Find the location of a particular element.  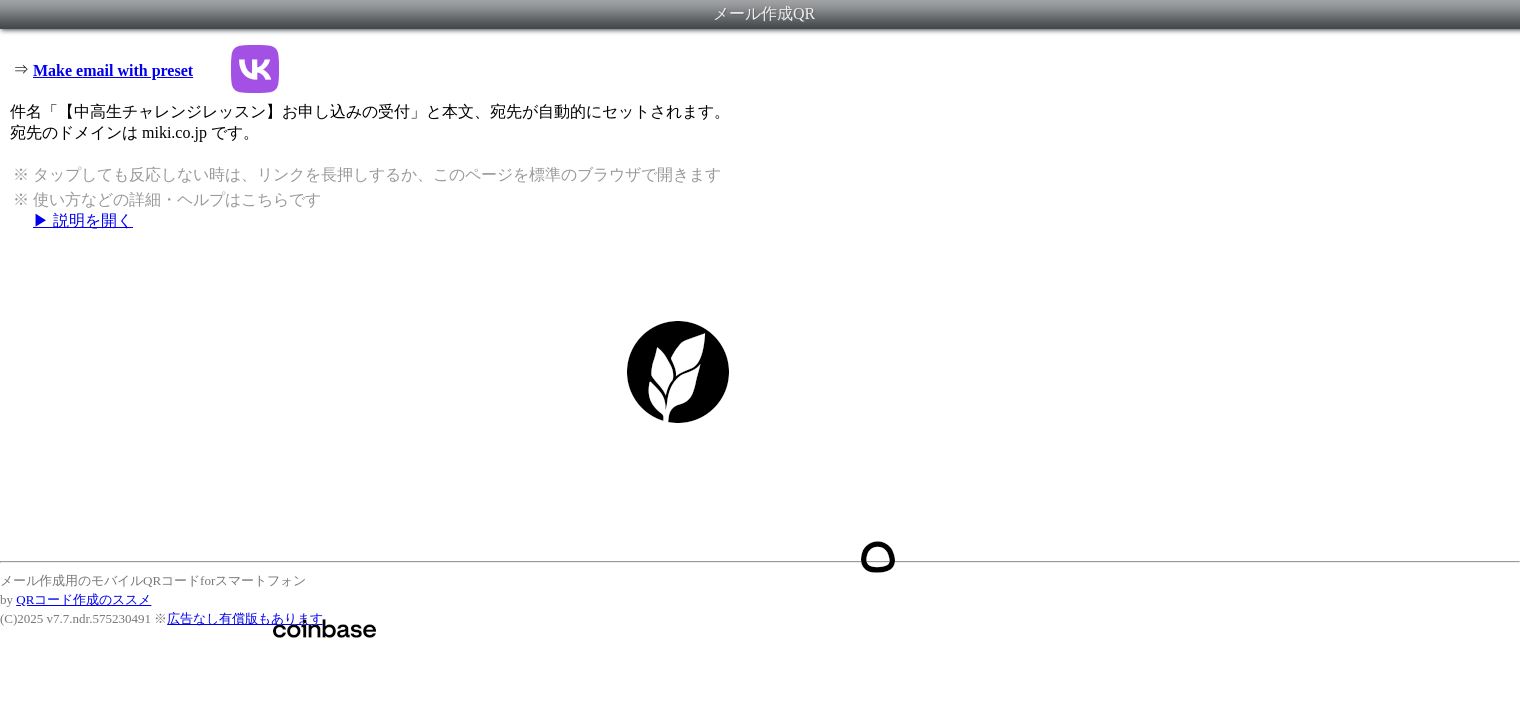

open the Coinbase app is located at coordinates (324, 628).